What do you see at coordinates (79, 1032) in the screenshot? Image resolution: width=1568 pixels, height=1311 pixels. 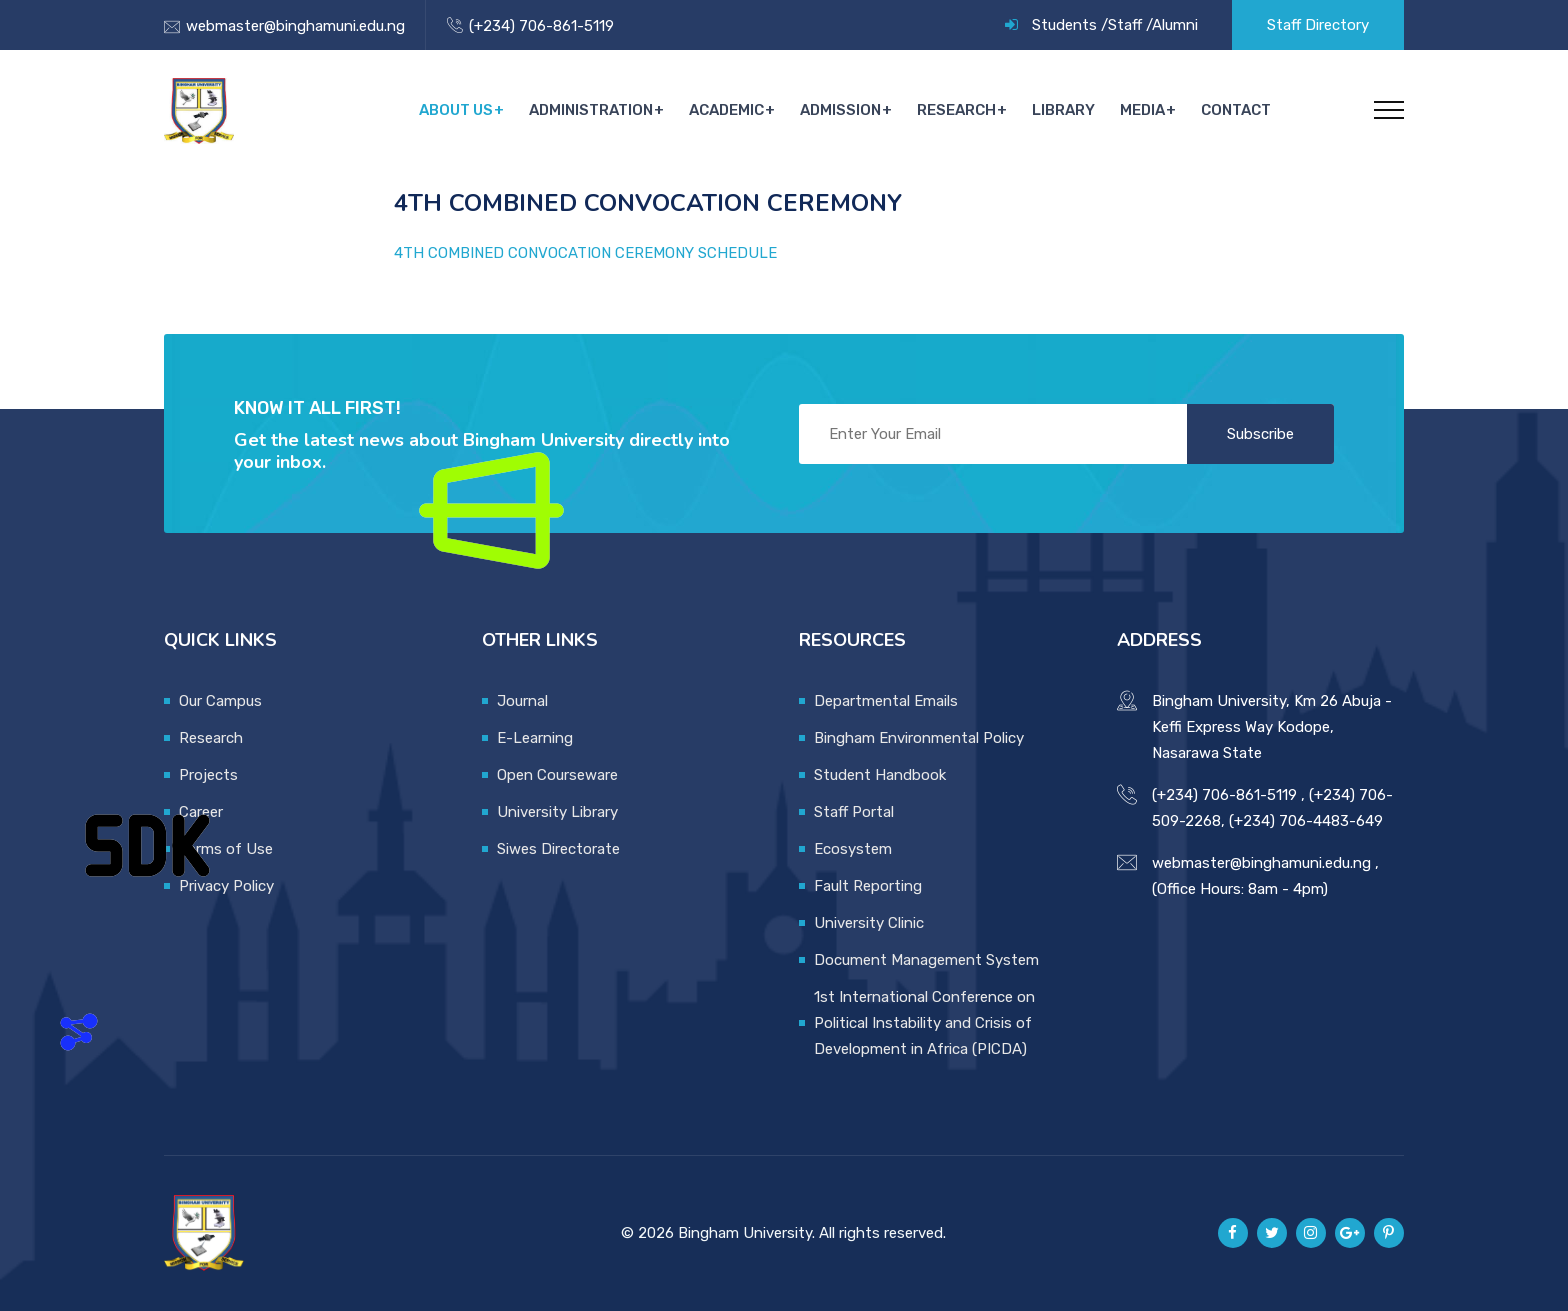 I see `share content to other apps or users` at bounding box center [79, 1032].